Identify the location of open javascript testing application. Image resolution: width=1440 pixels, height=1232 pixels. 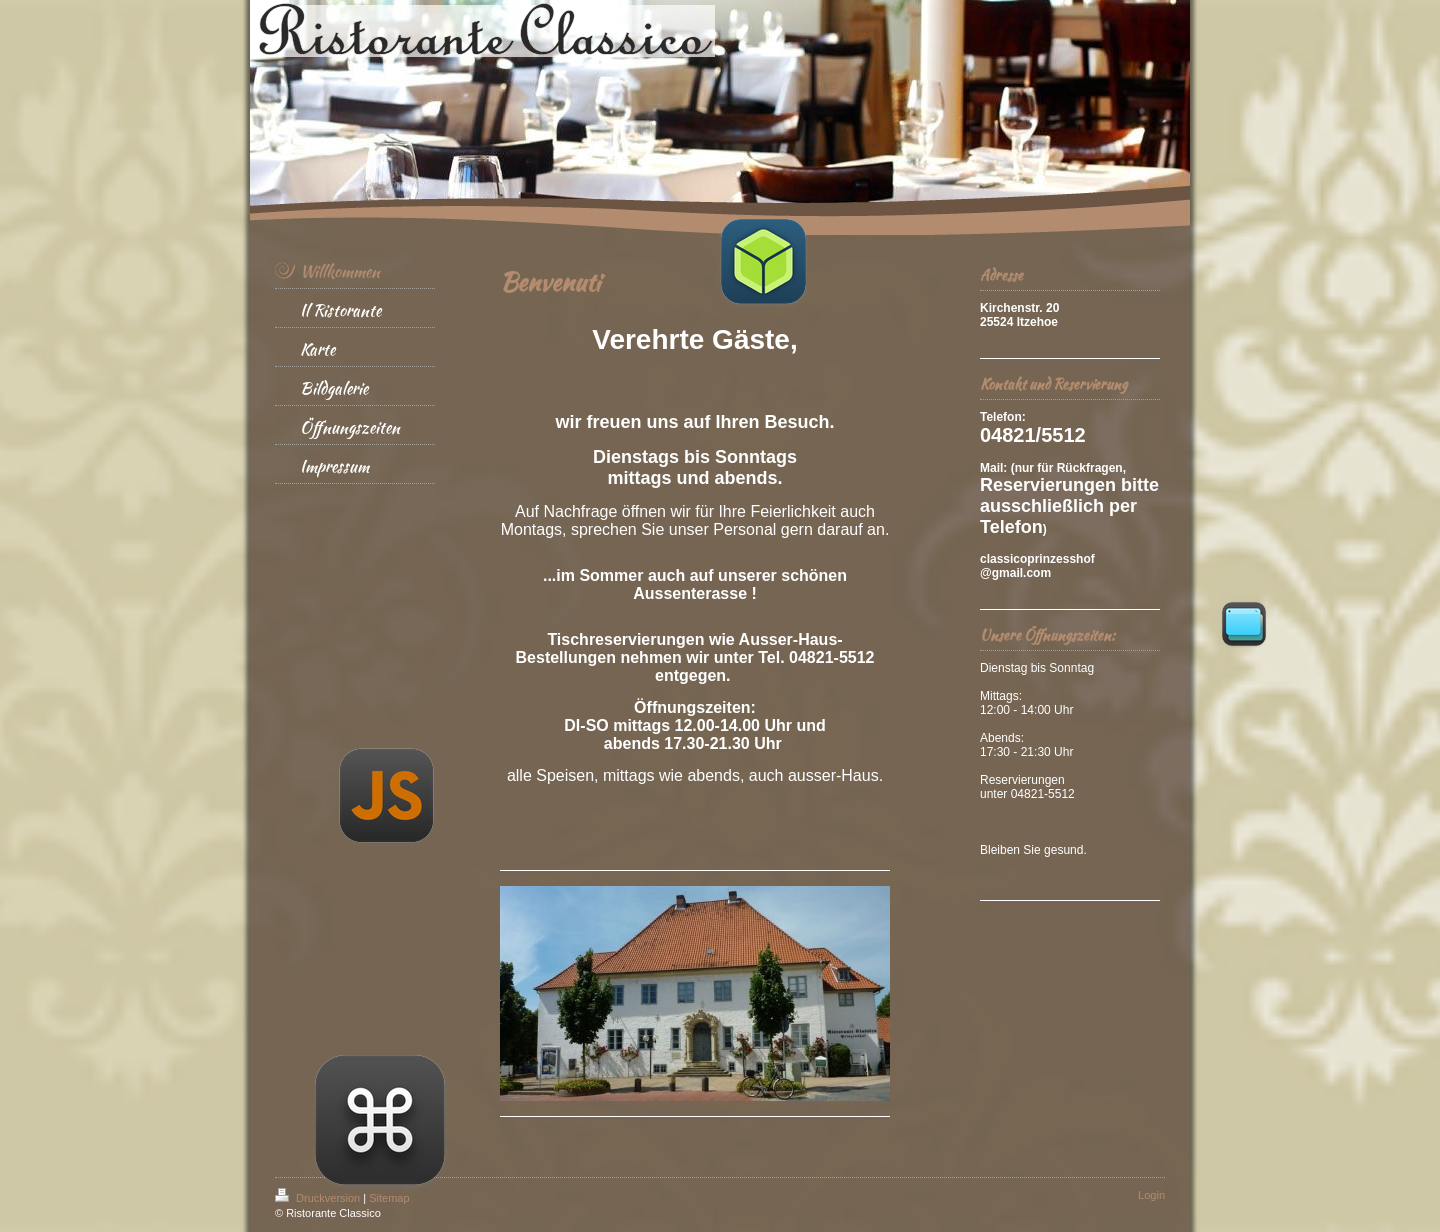
(386, 795).